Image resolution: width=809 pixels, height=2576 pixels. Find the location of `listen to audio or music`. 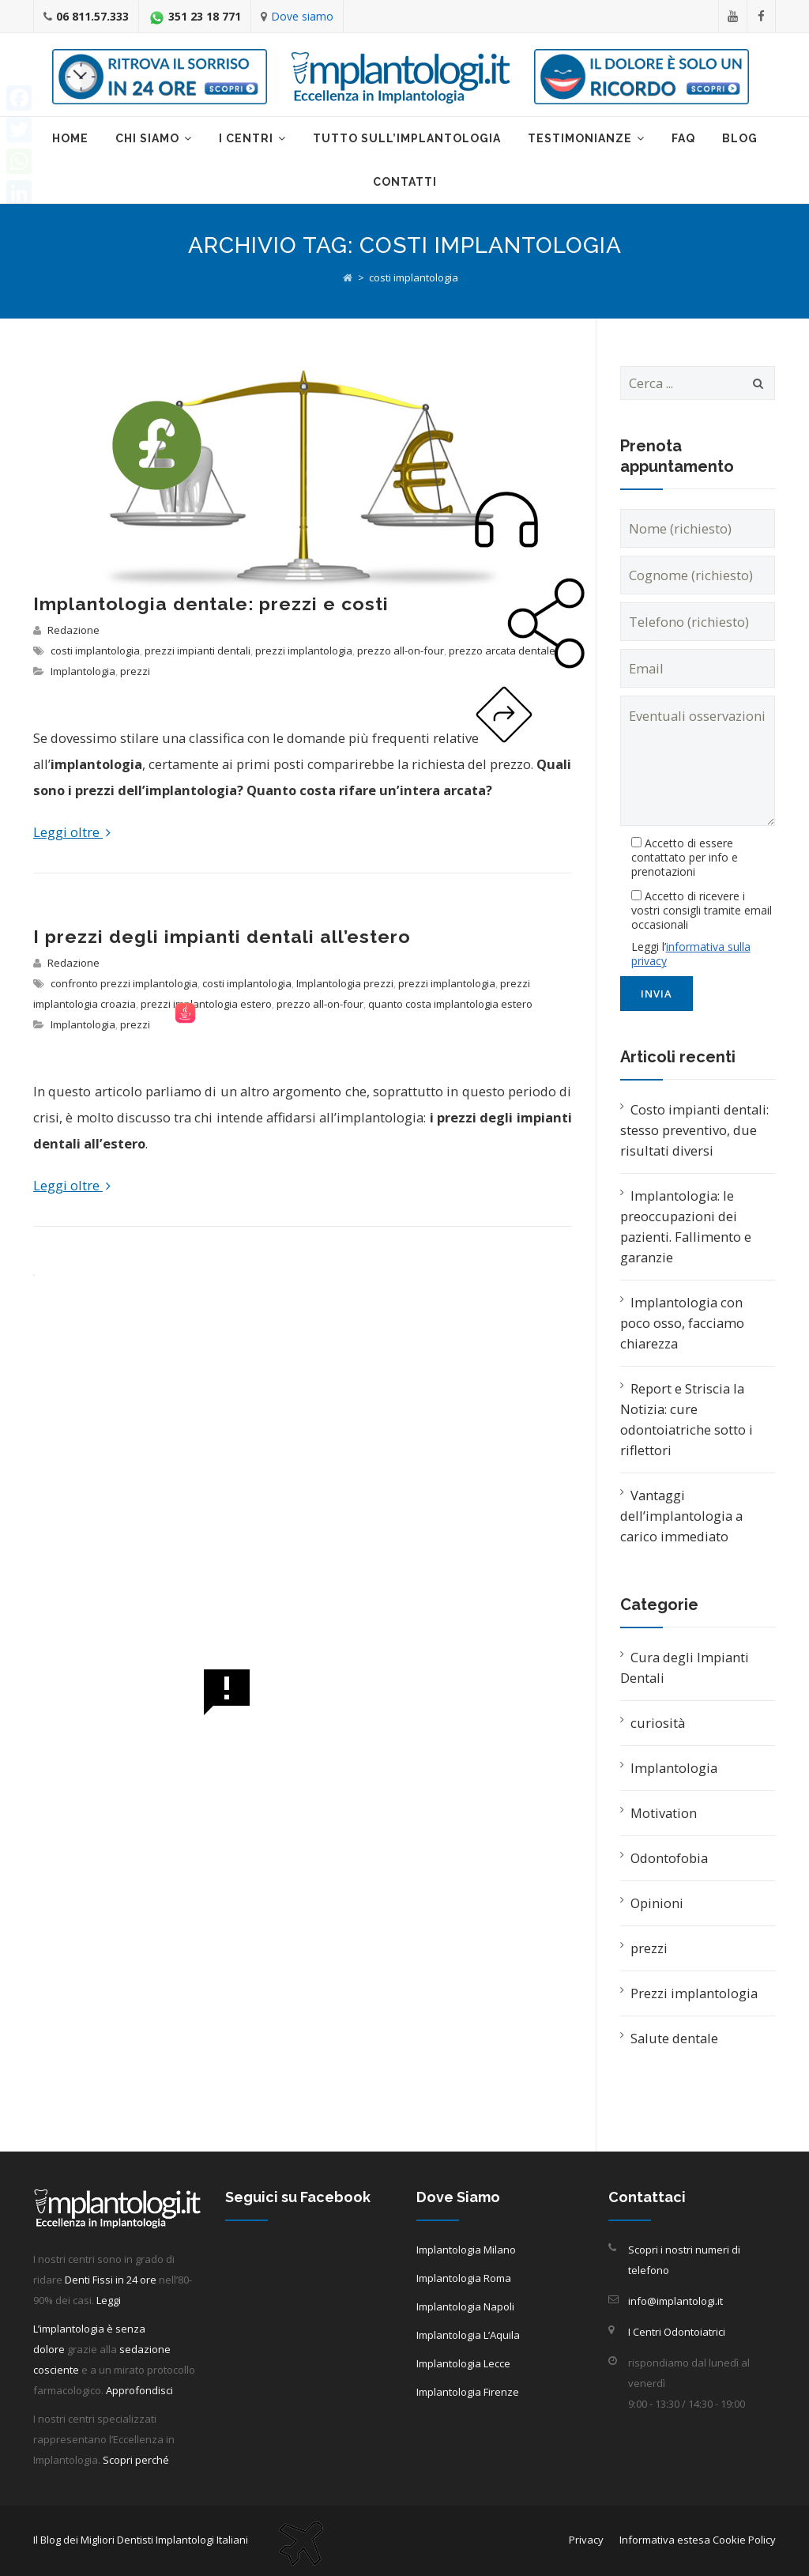

listen to audio or music is located at coordinates (506, 523).